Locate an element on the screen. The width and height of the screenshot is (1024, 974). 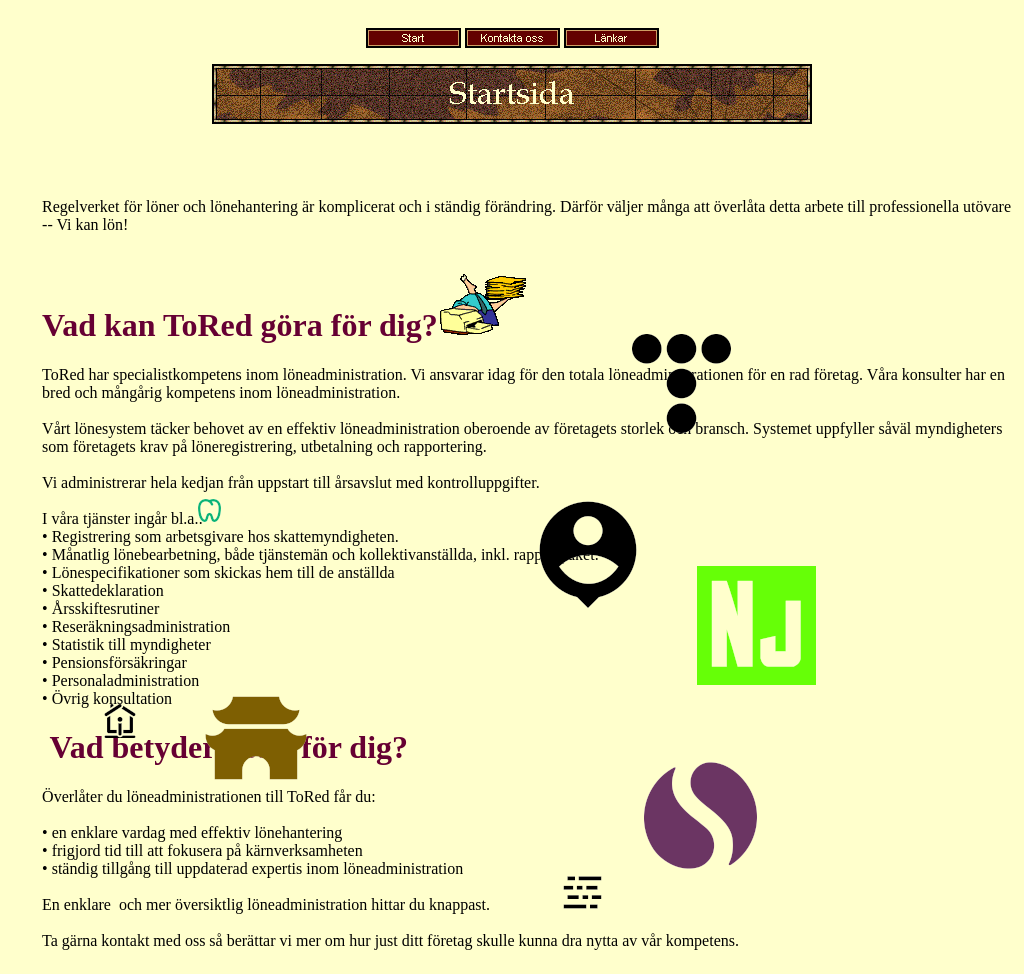
access dental health or dentist services is located at coordinates (209, 510).